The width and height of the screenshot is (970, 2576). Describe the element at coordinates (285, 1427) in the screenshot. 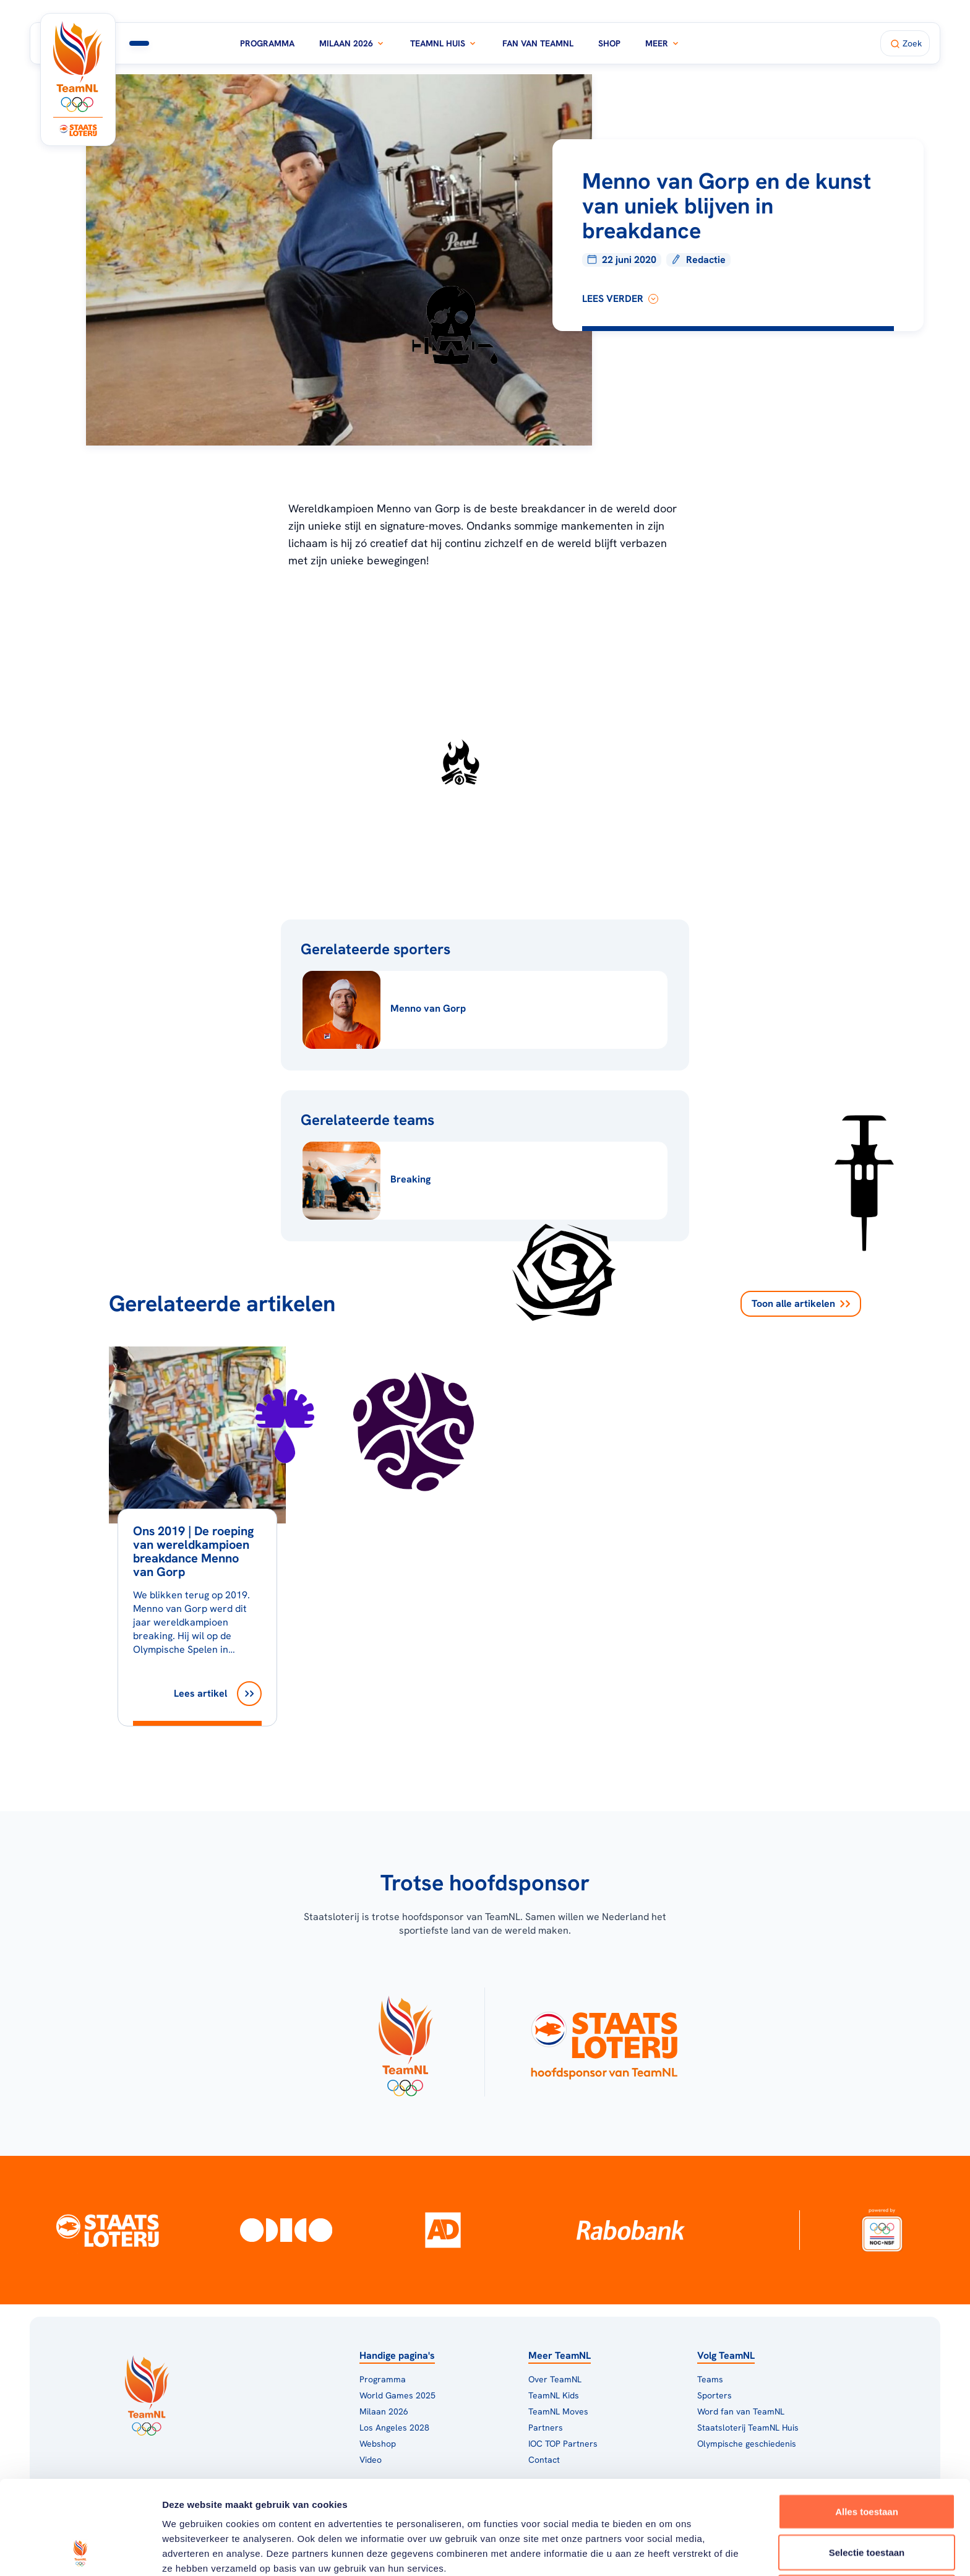

I see `indicates mental fatigue or cognitive overload` at that location.